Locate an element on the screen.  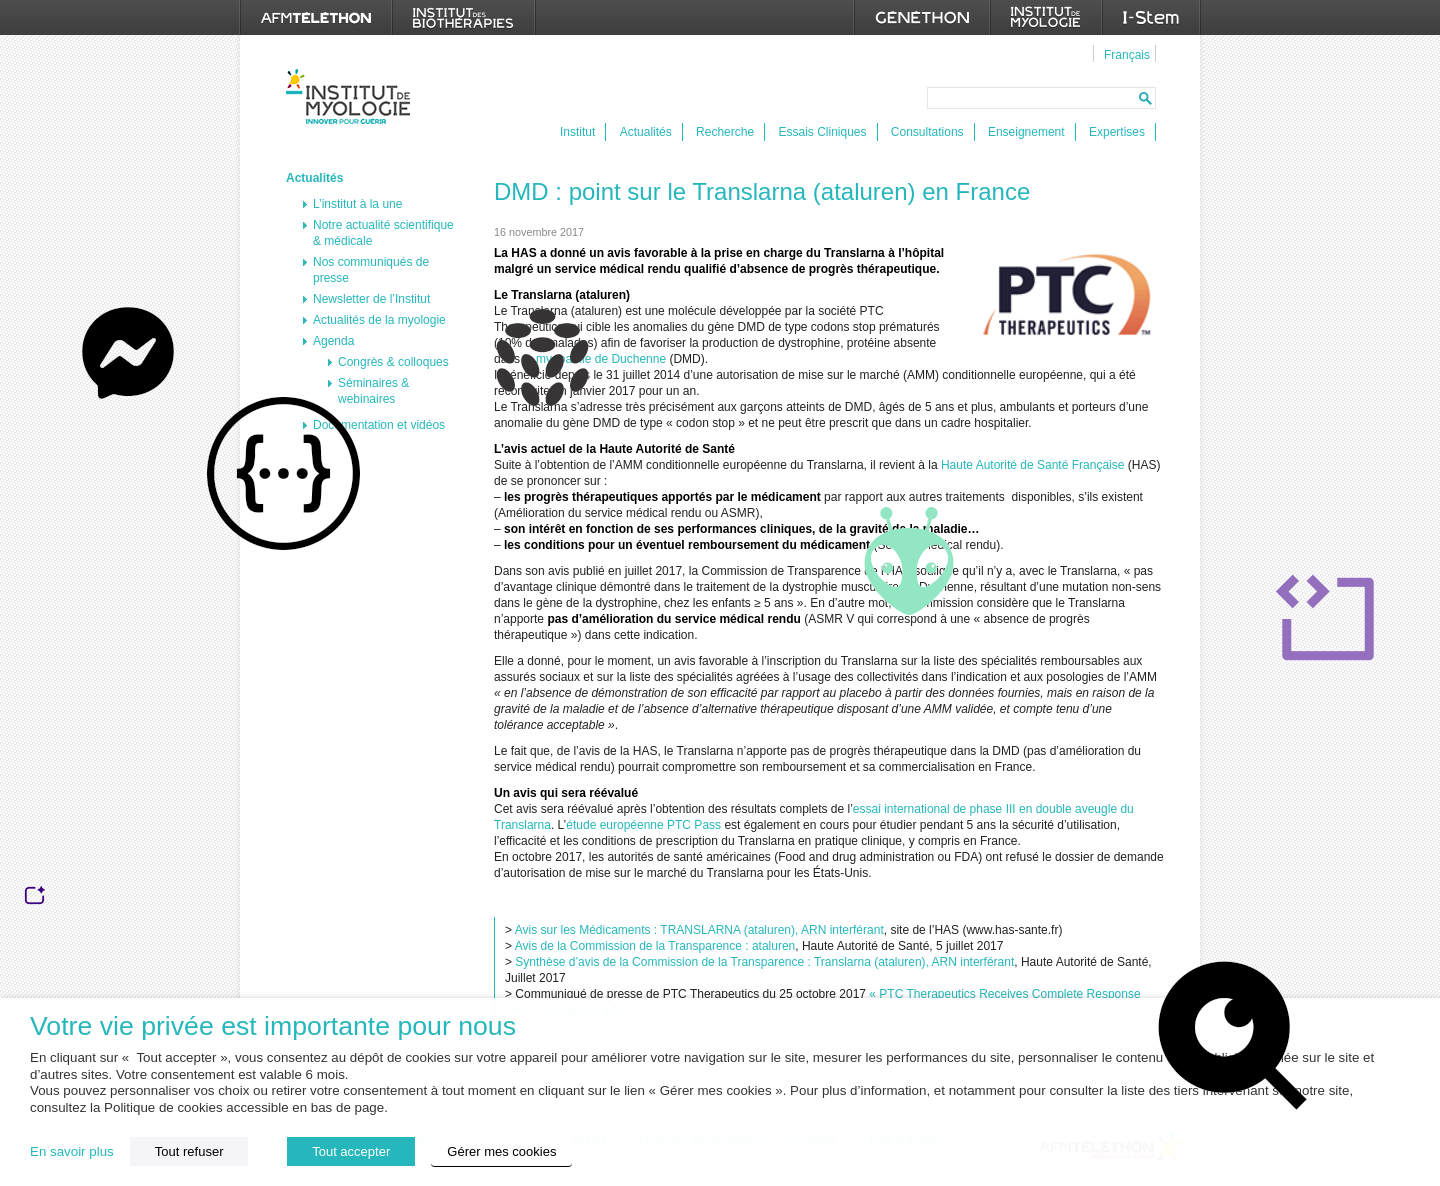
search with visual recognition is located at coordinates (1231, 1034).